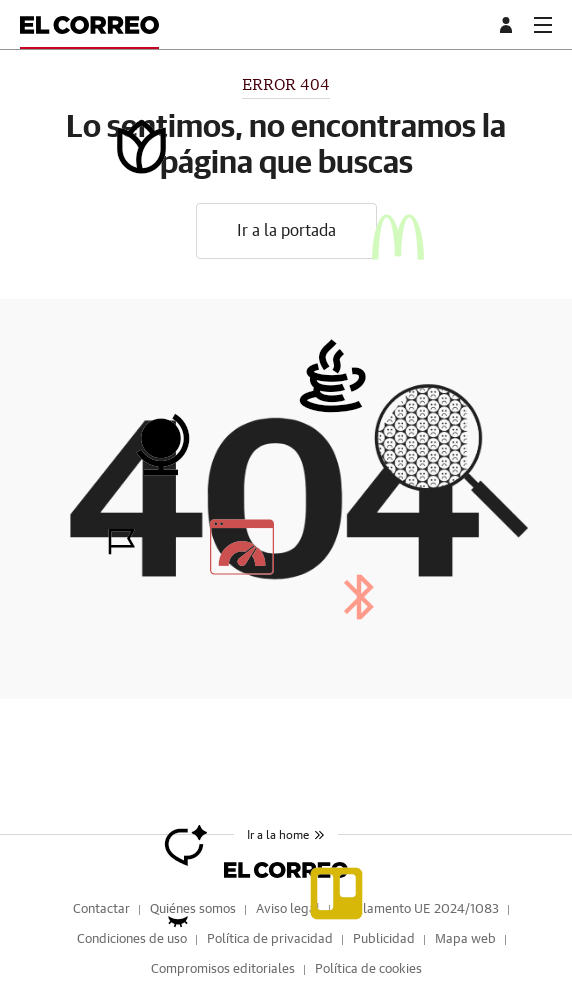 The image size is (572, 1001). I want to click on flag or bookmark an item, so click(122, 541).